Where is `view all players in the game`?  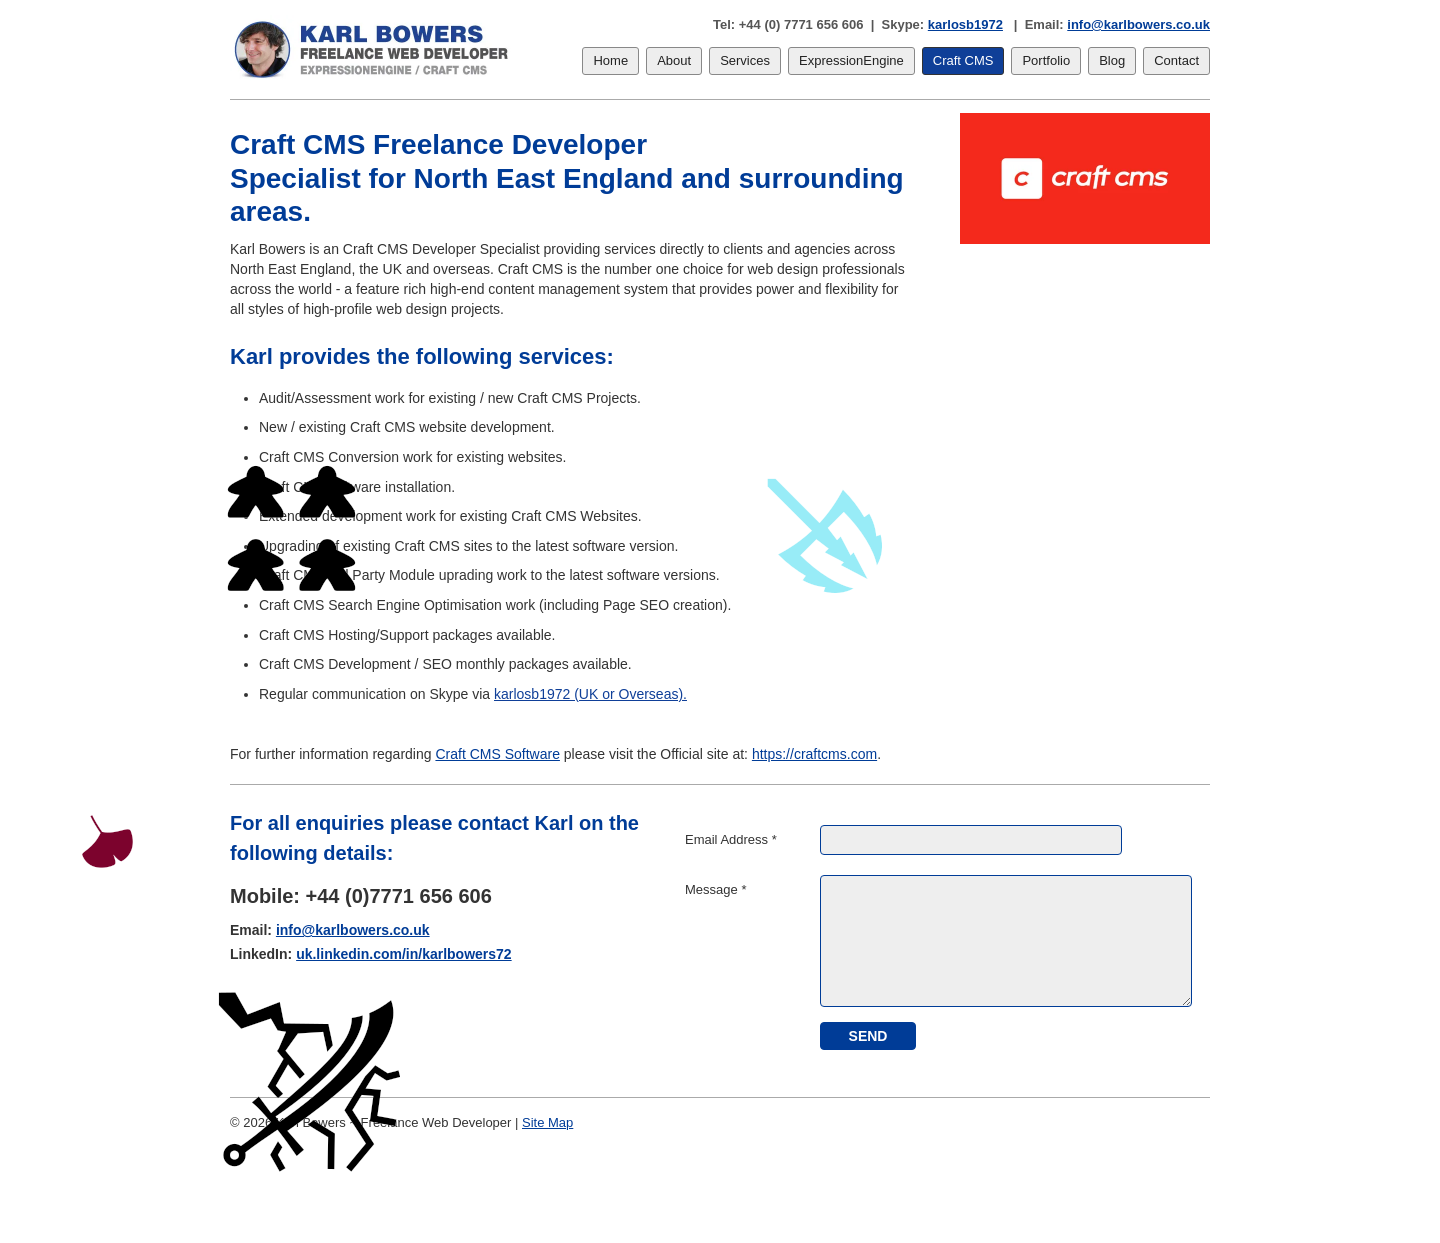
view all players in the game is located at coordinates (291, 528).